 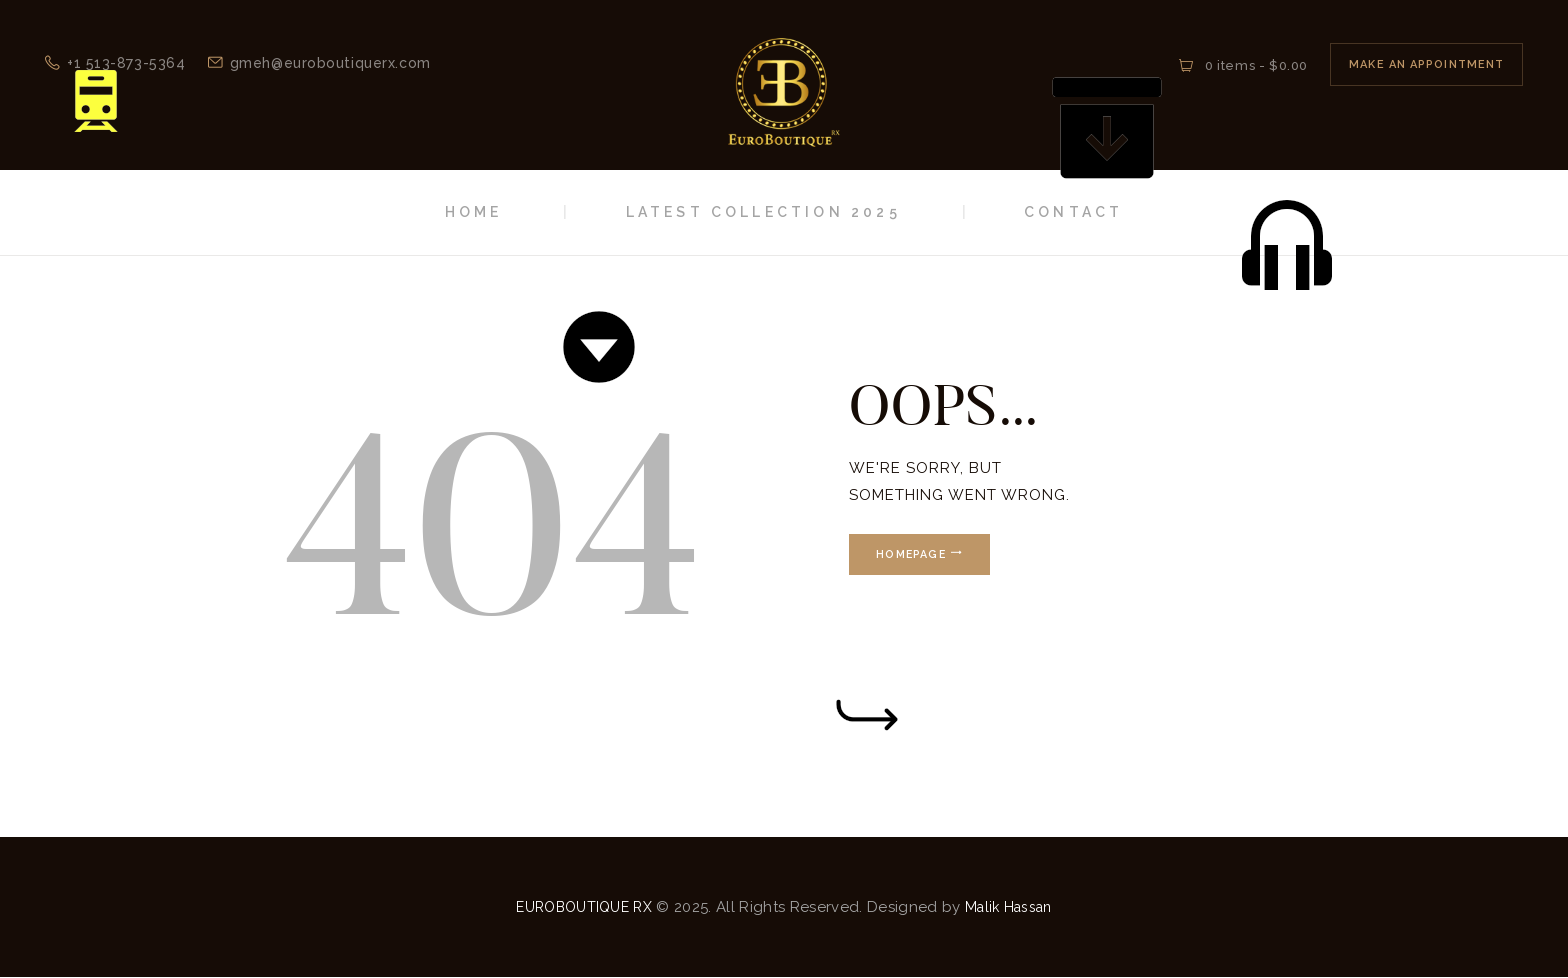 I want to click on expand dropdown menu or content, so click(x=599, y=347).